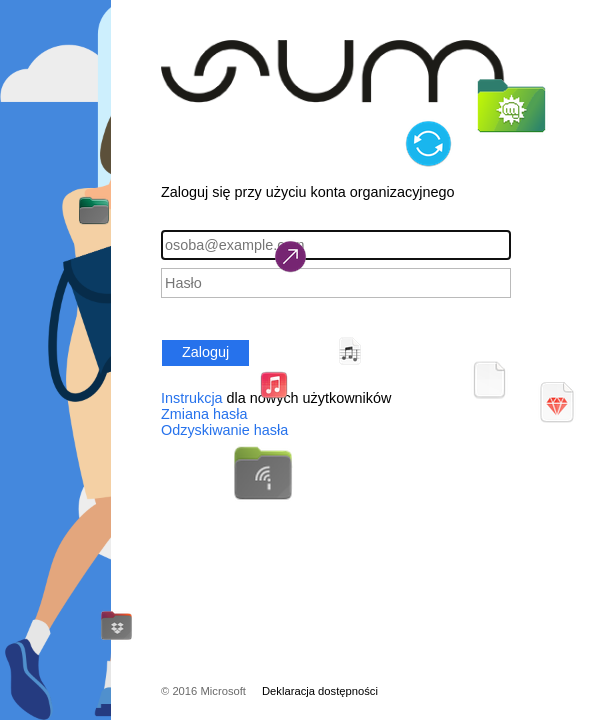 Image resolution: width=611 pixels, height=720 pixels. I want to click on open the music player app, so click(274, 385).